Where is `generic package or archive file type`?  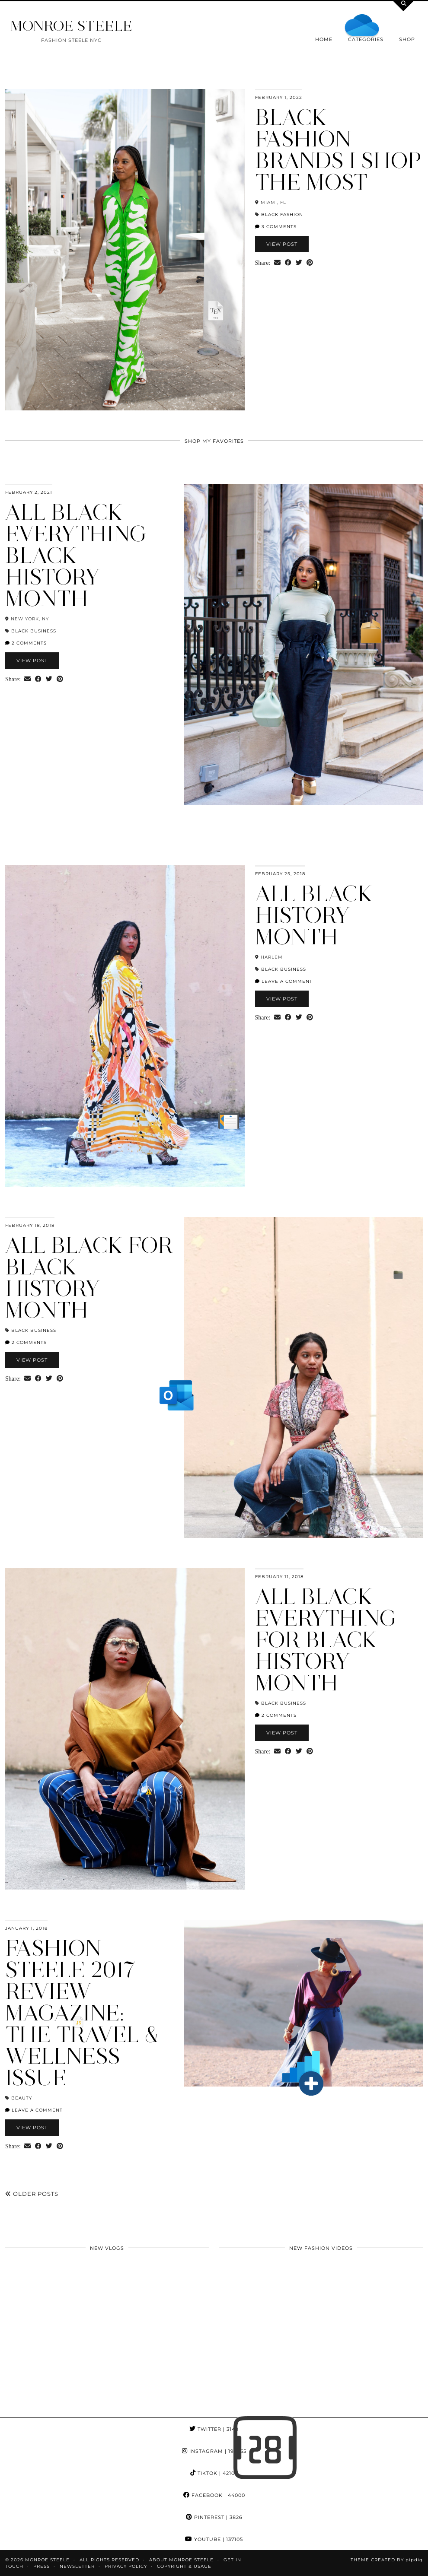
generic package or archive file type is located at coordinates (371, 632).